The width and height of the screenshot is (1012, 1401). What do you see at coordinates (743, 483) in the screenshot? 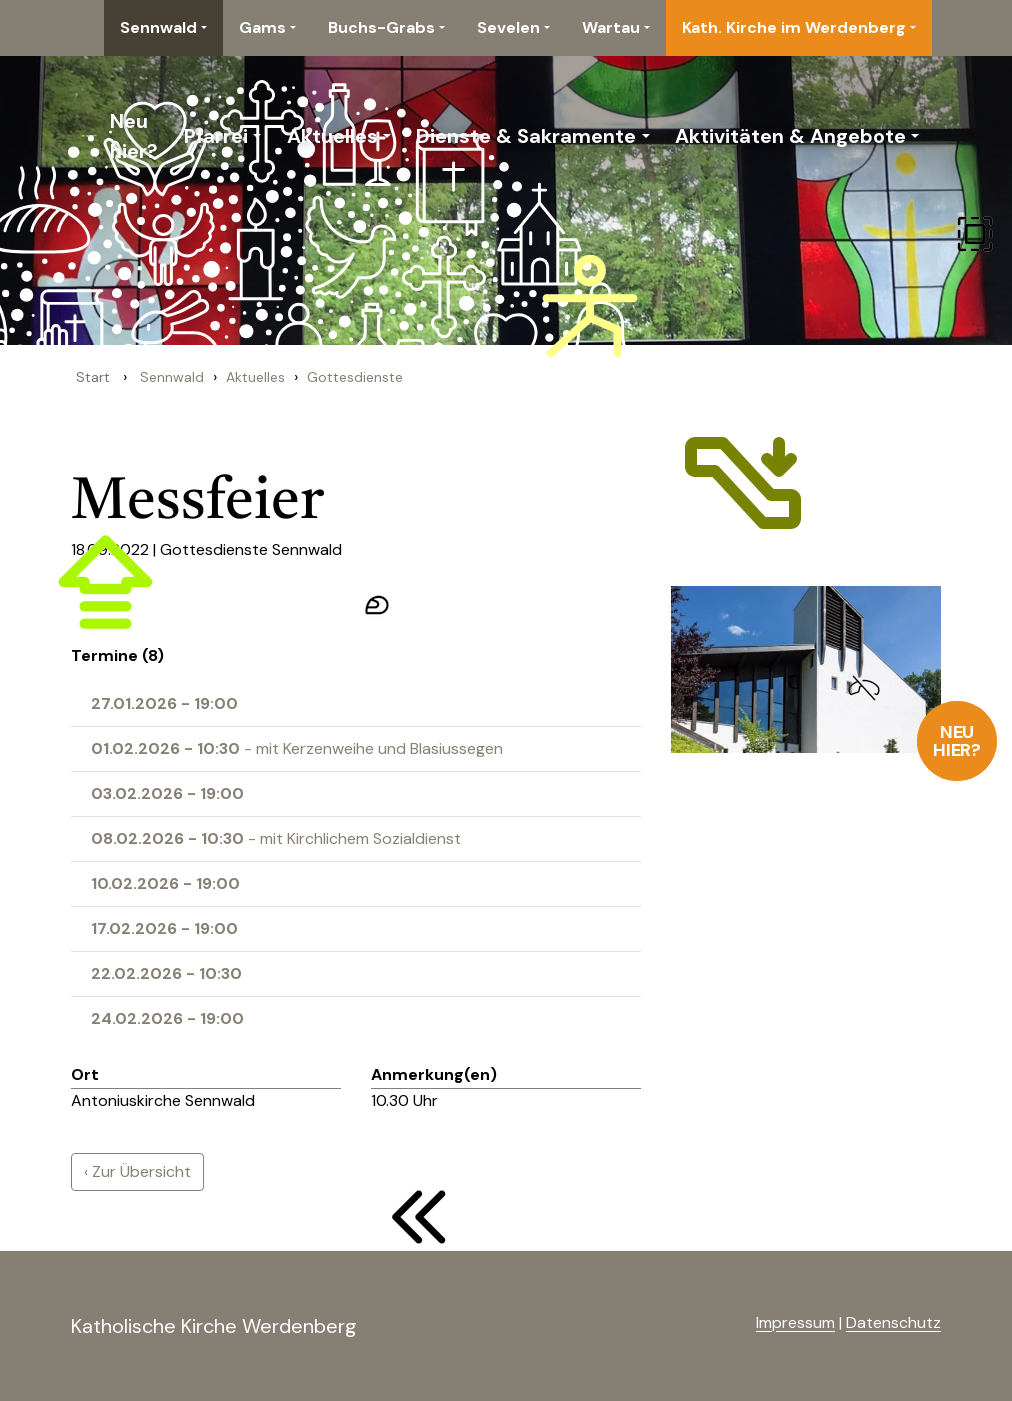
I see `indicates escalator going down` at bounding box center [743, 483].